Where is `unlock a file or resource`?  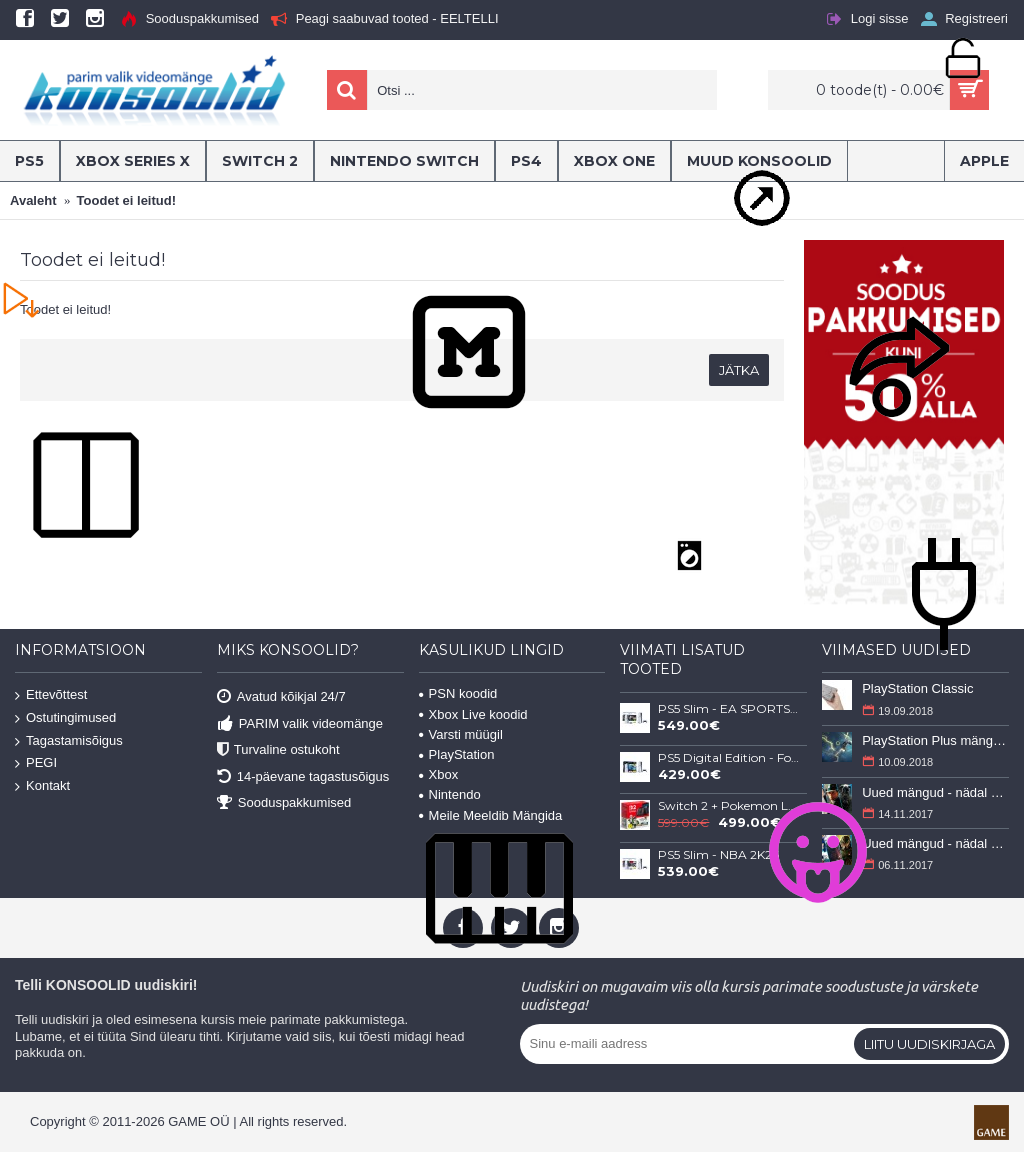 unlock a file or resource is located at coordinates (963, 58).